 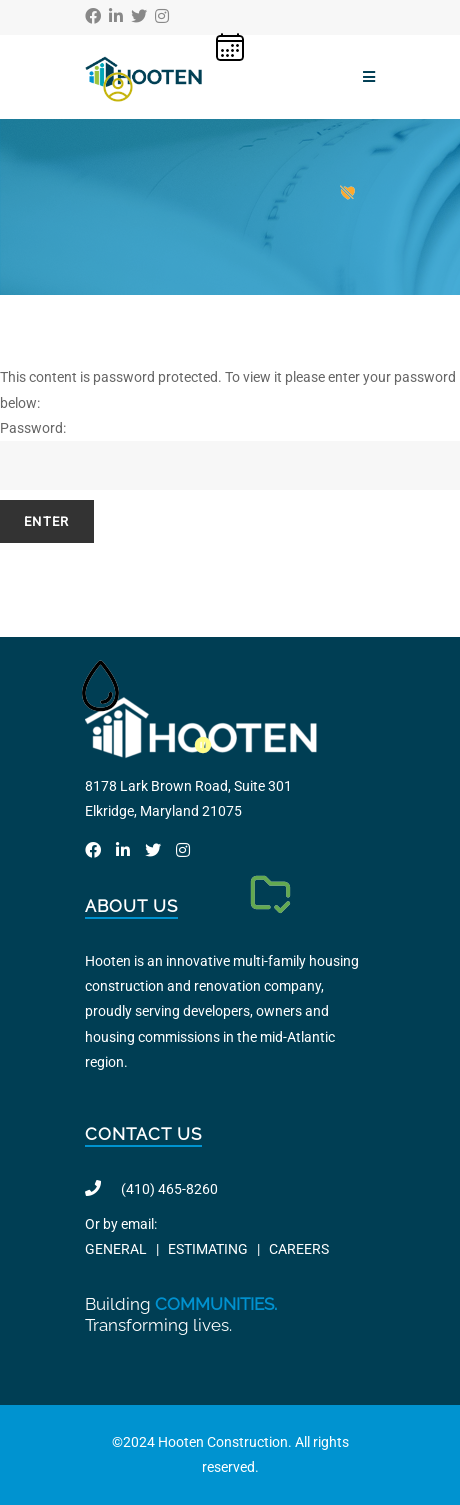 I want to click on folder successfully verified or validated, so click(x=270, y=893).